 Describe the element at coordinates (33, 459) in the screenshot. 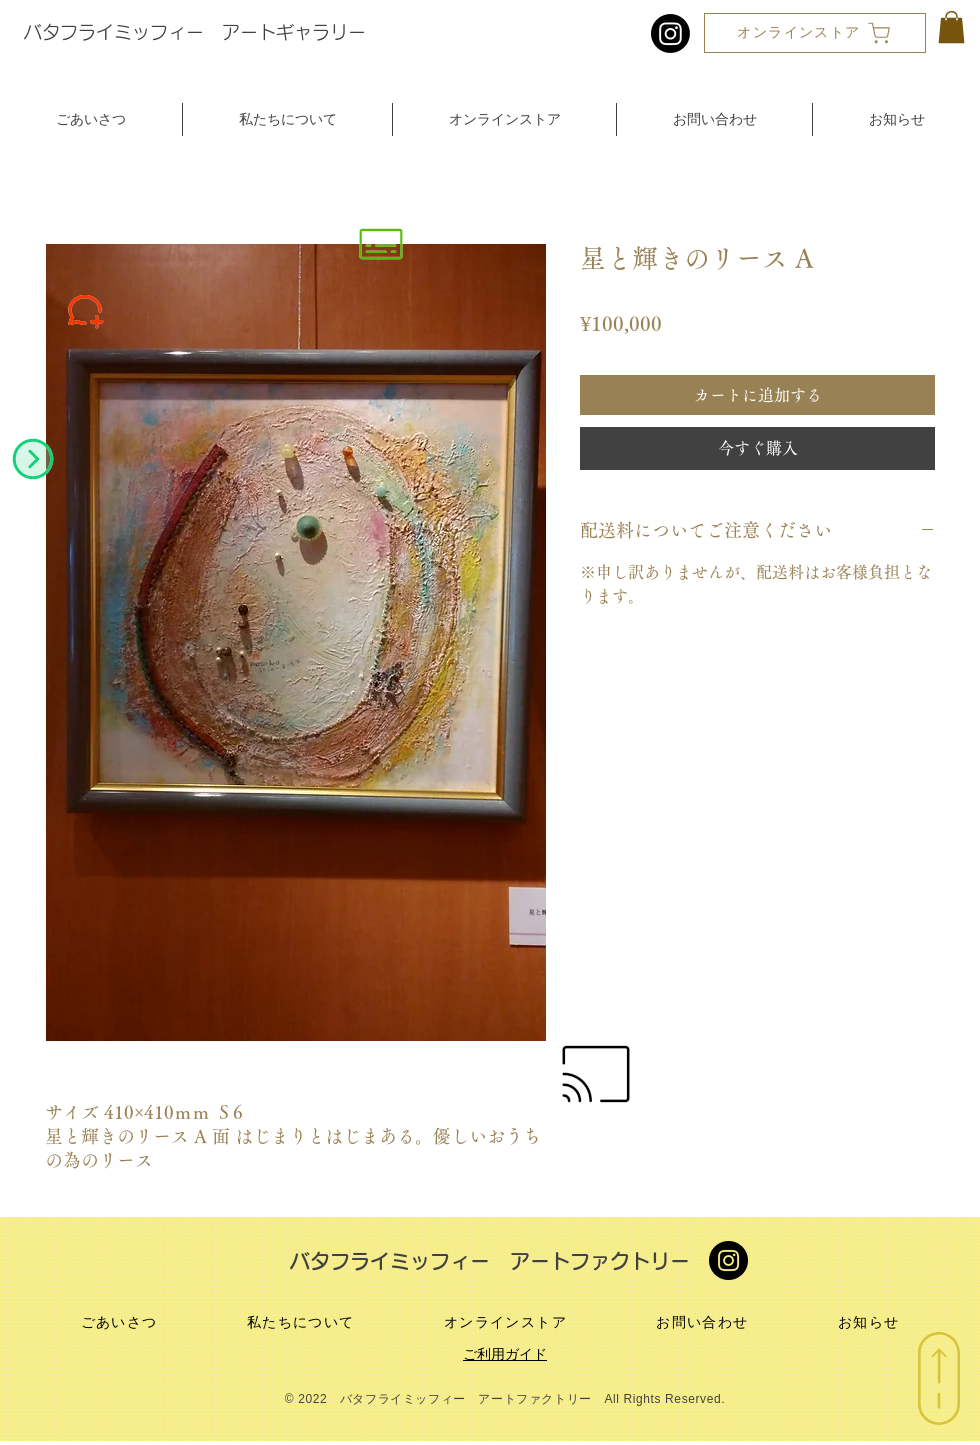

I see `go to next item or screen` at that location.